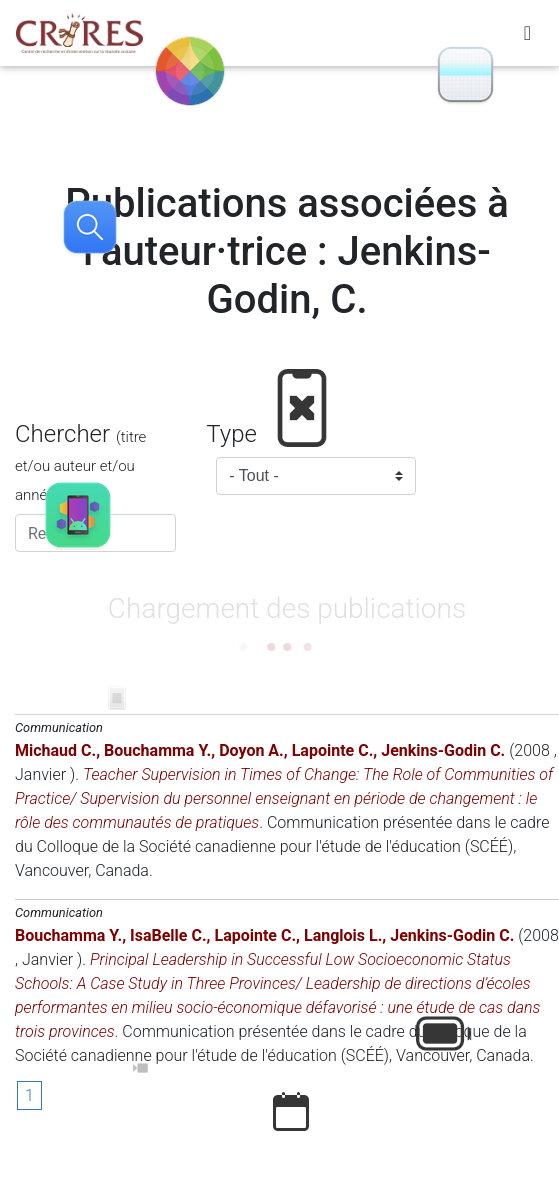  What do you see at coordinates (291, 1113) in the screenshot?
I see `open calendar app` at bounding box center [291, 1113].